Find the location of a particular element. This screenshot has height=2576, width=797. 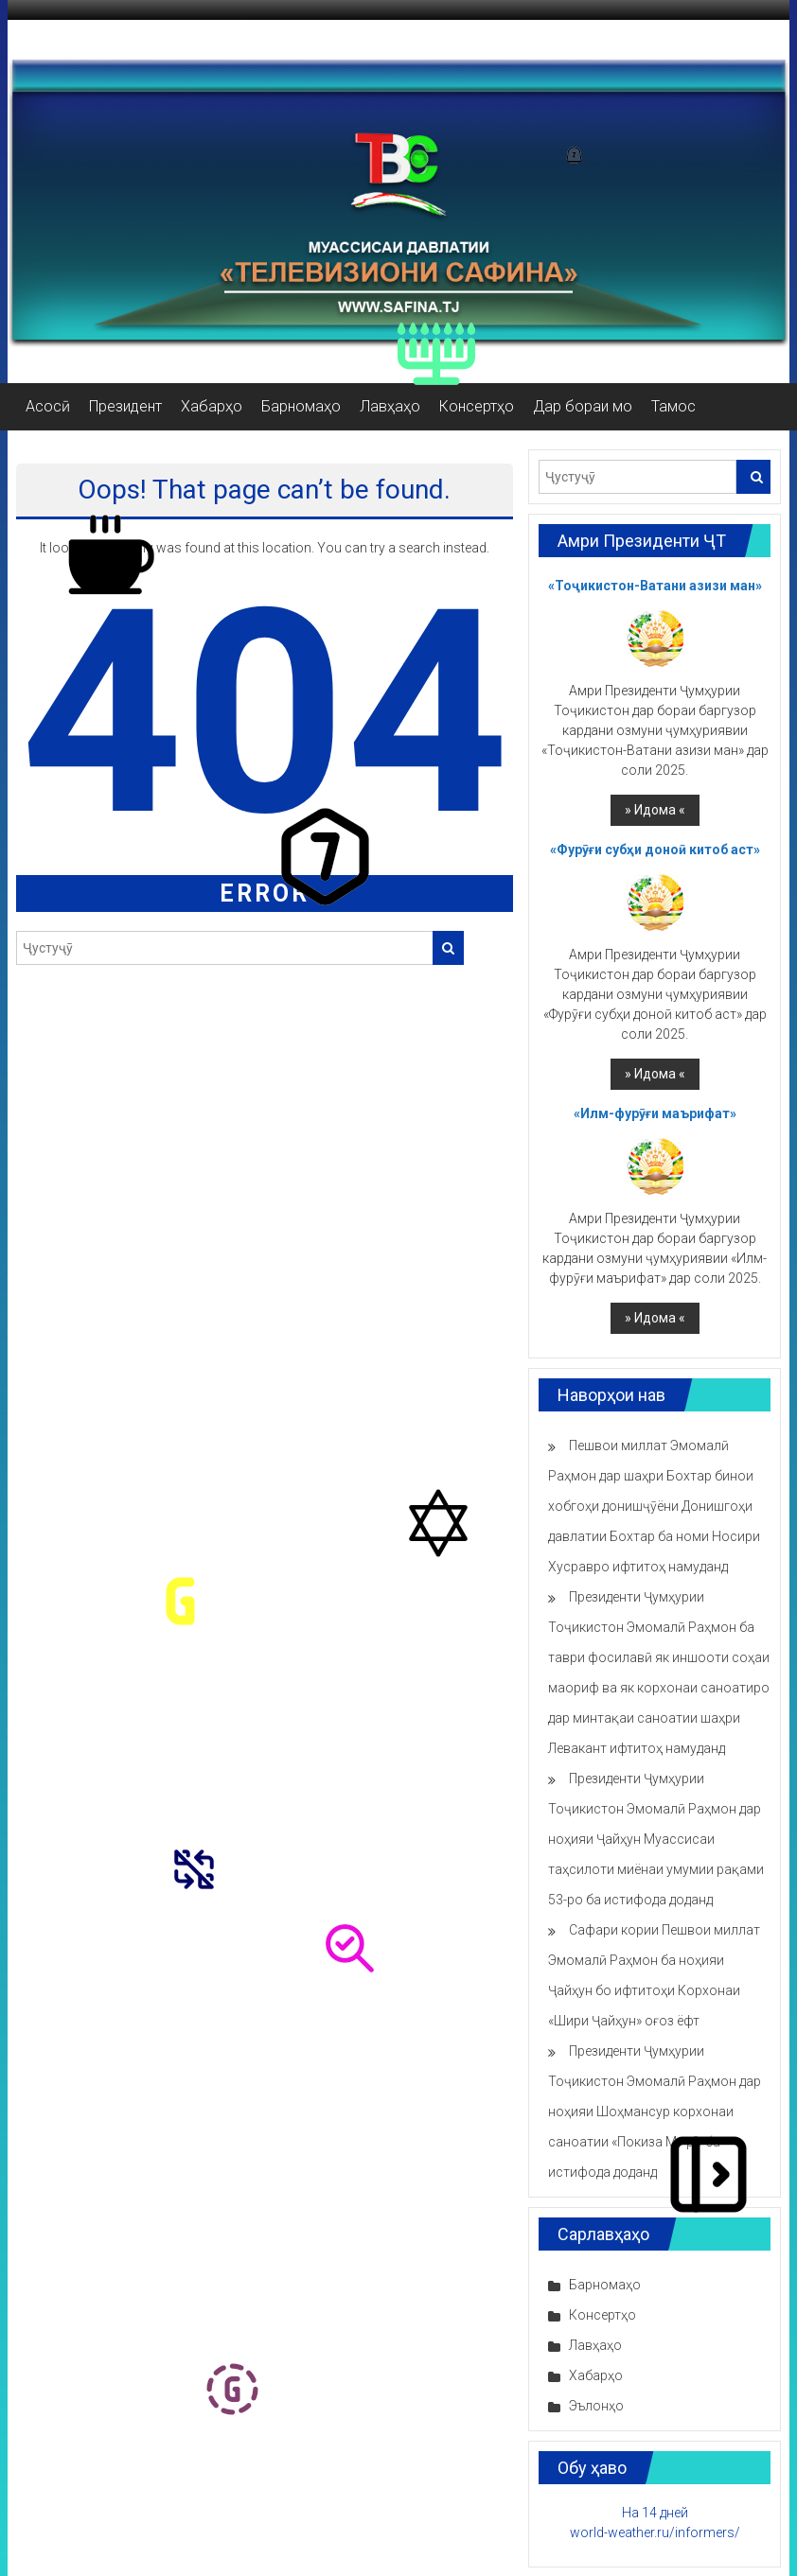

find nearby coffee shops or cafés is located at coordinates (108, 557).